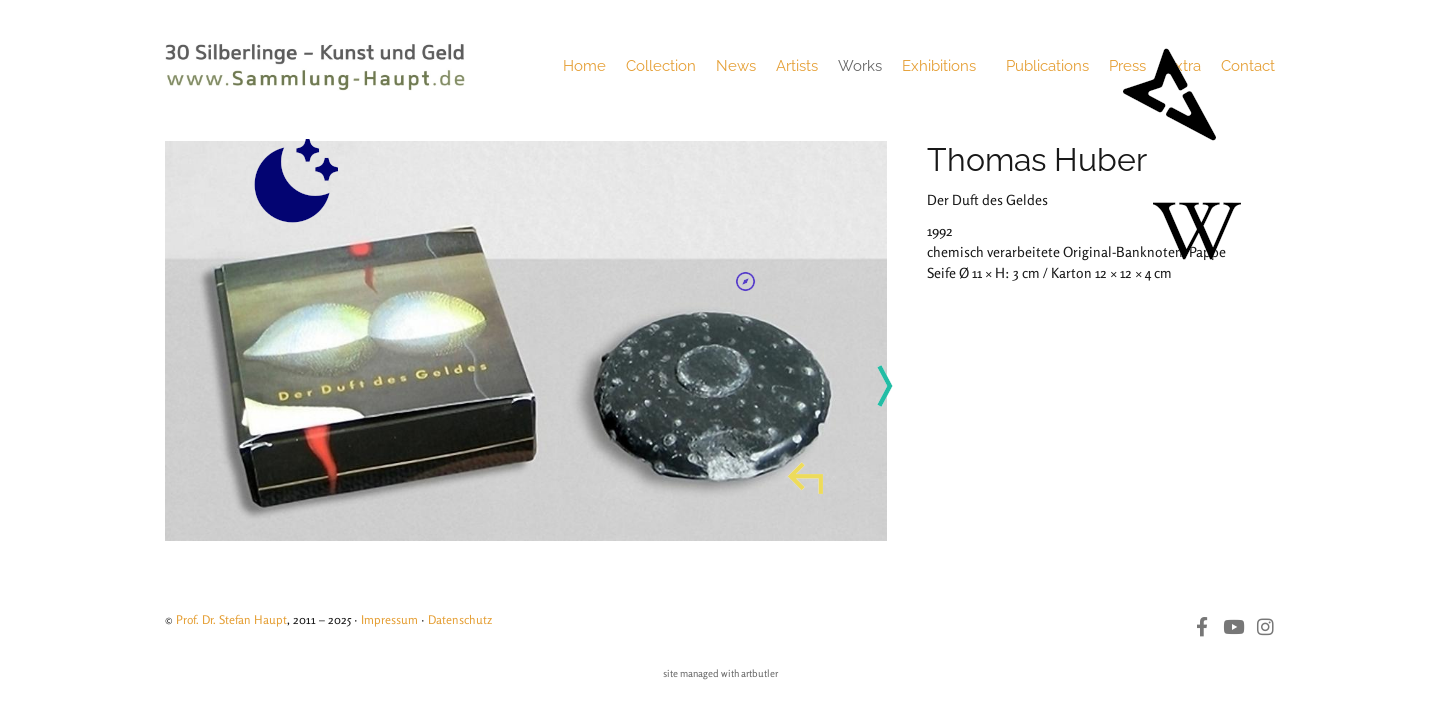  I want to click on open mapillary street-level imagery app, so click(1169, 94).